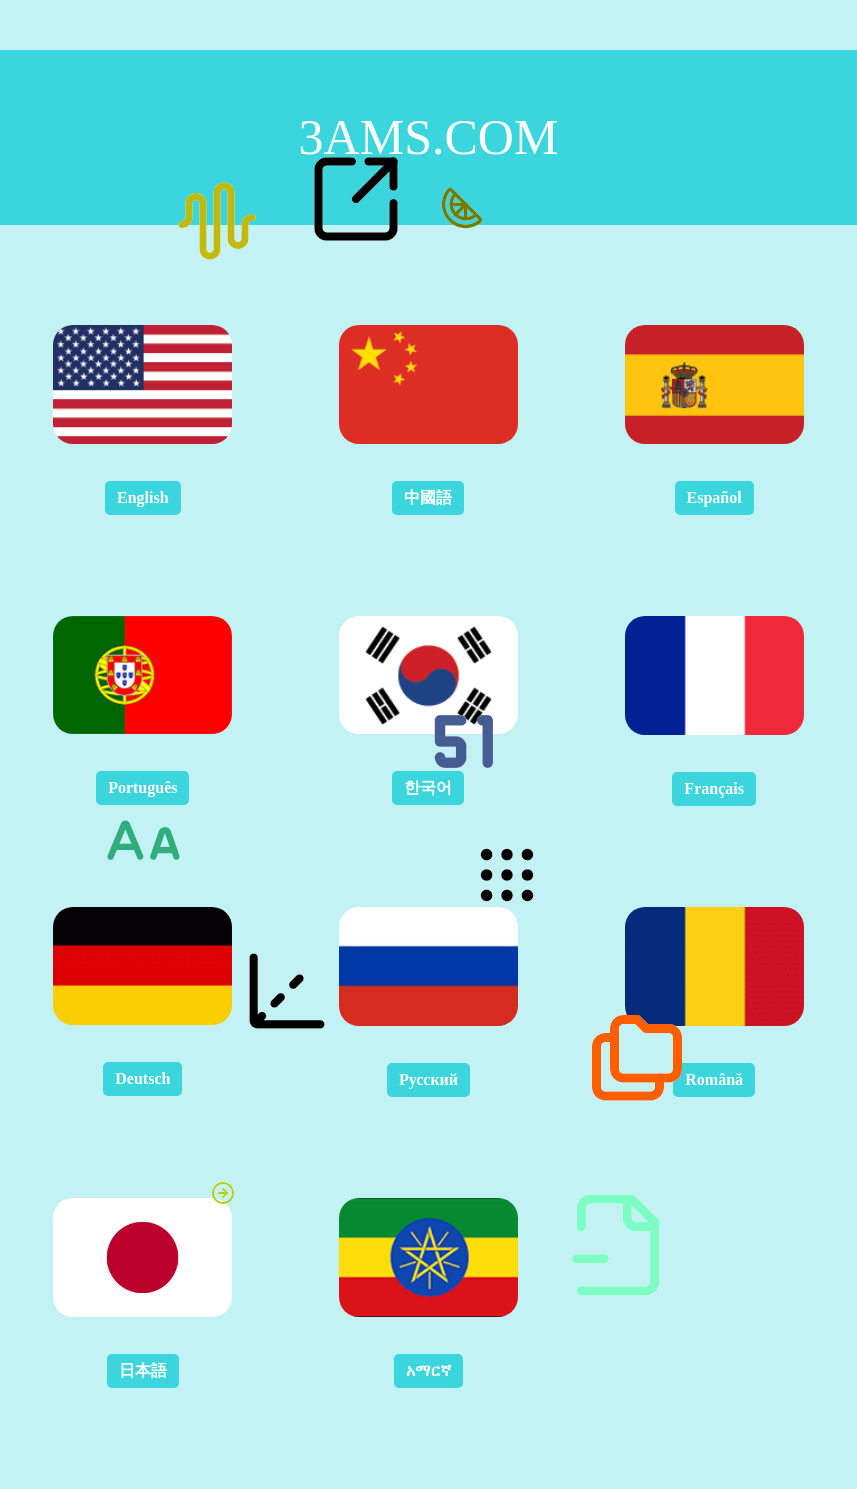 This screenshot has width=857, height=1489. What do you see at coordinates (356, 199) in the screenshot?
I see `open link in a new window or tab` at bounding box center [356, 199].